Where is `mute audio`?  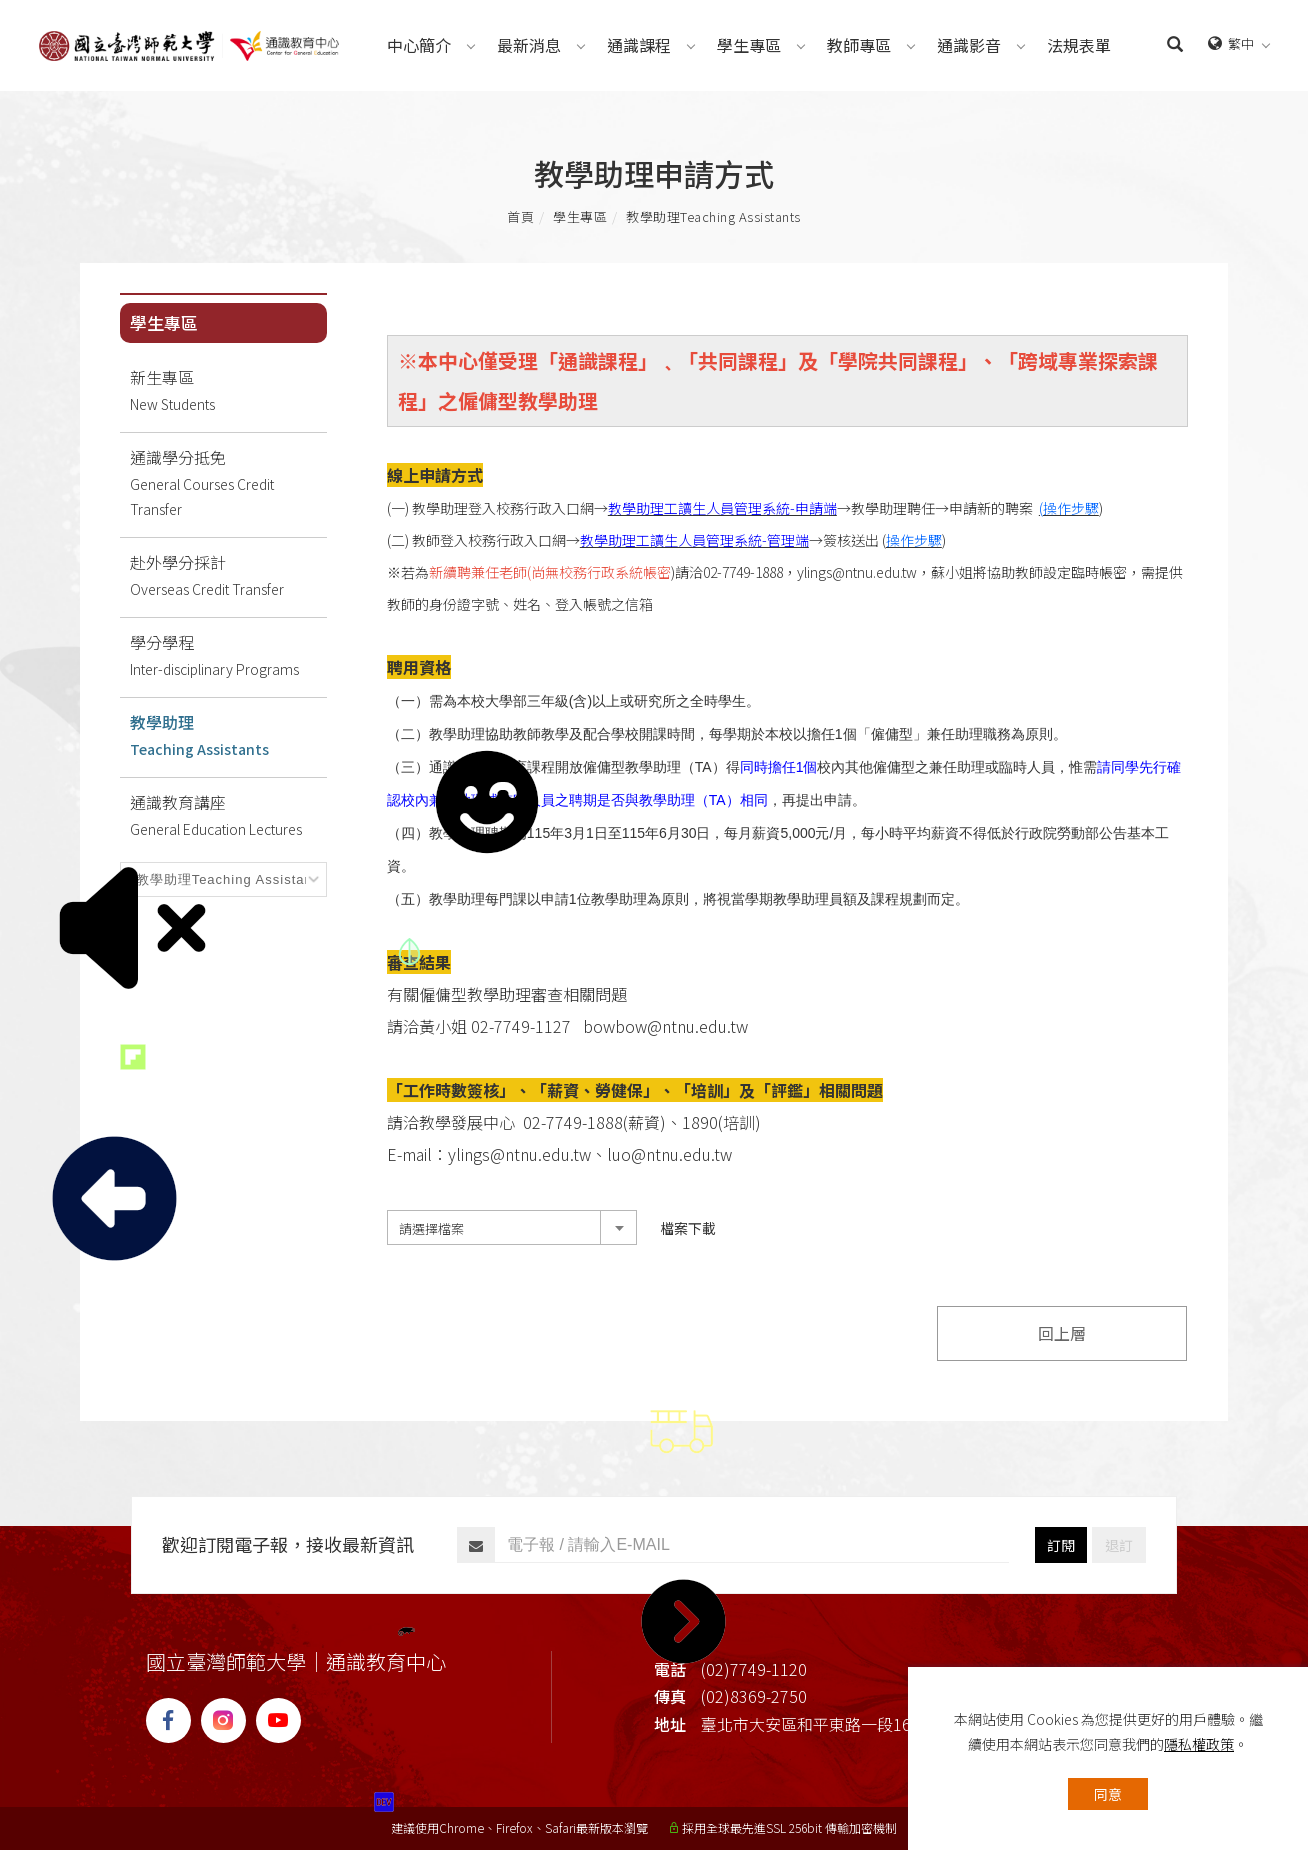 mute audio is located at coordinates (138, 928).